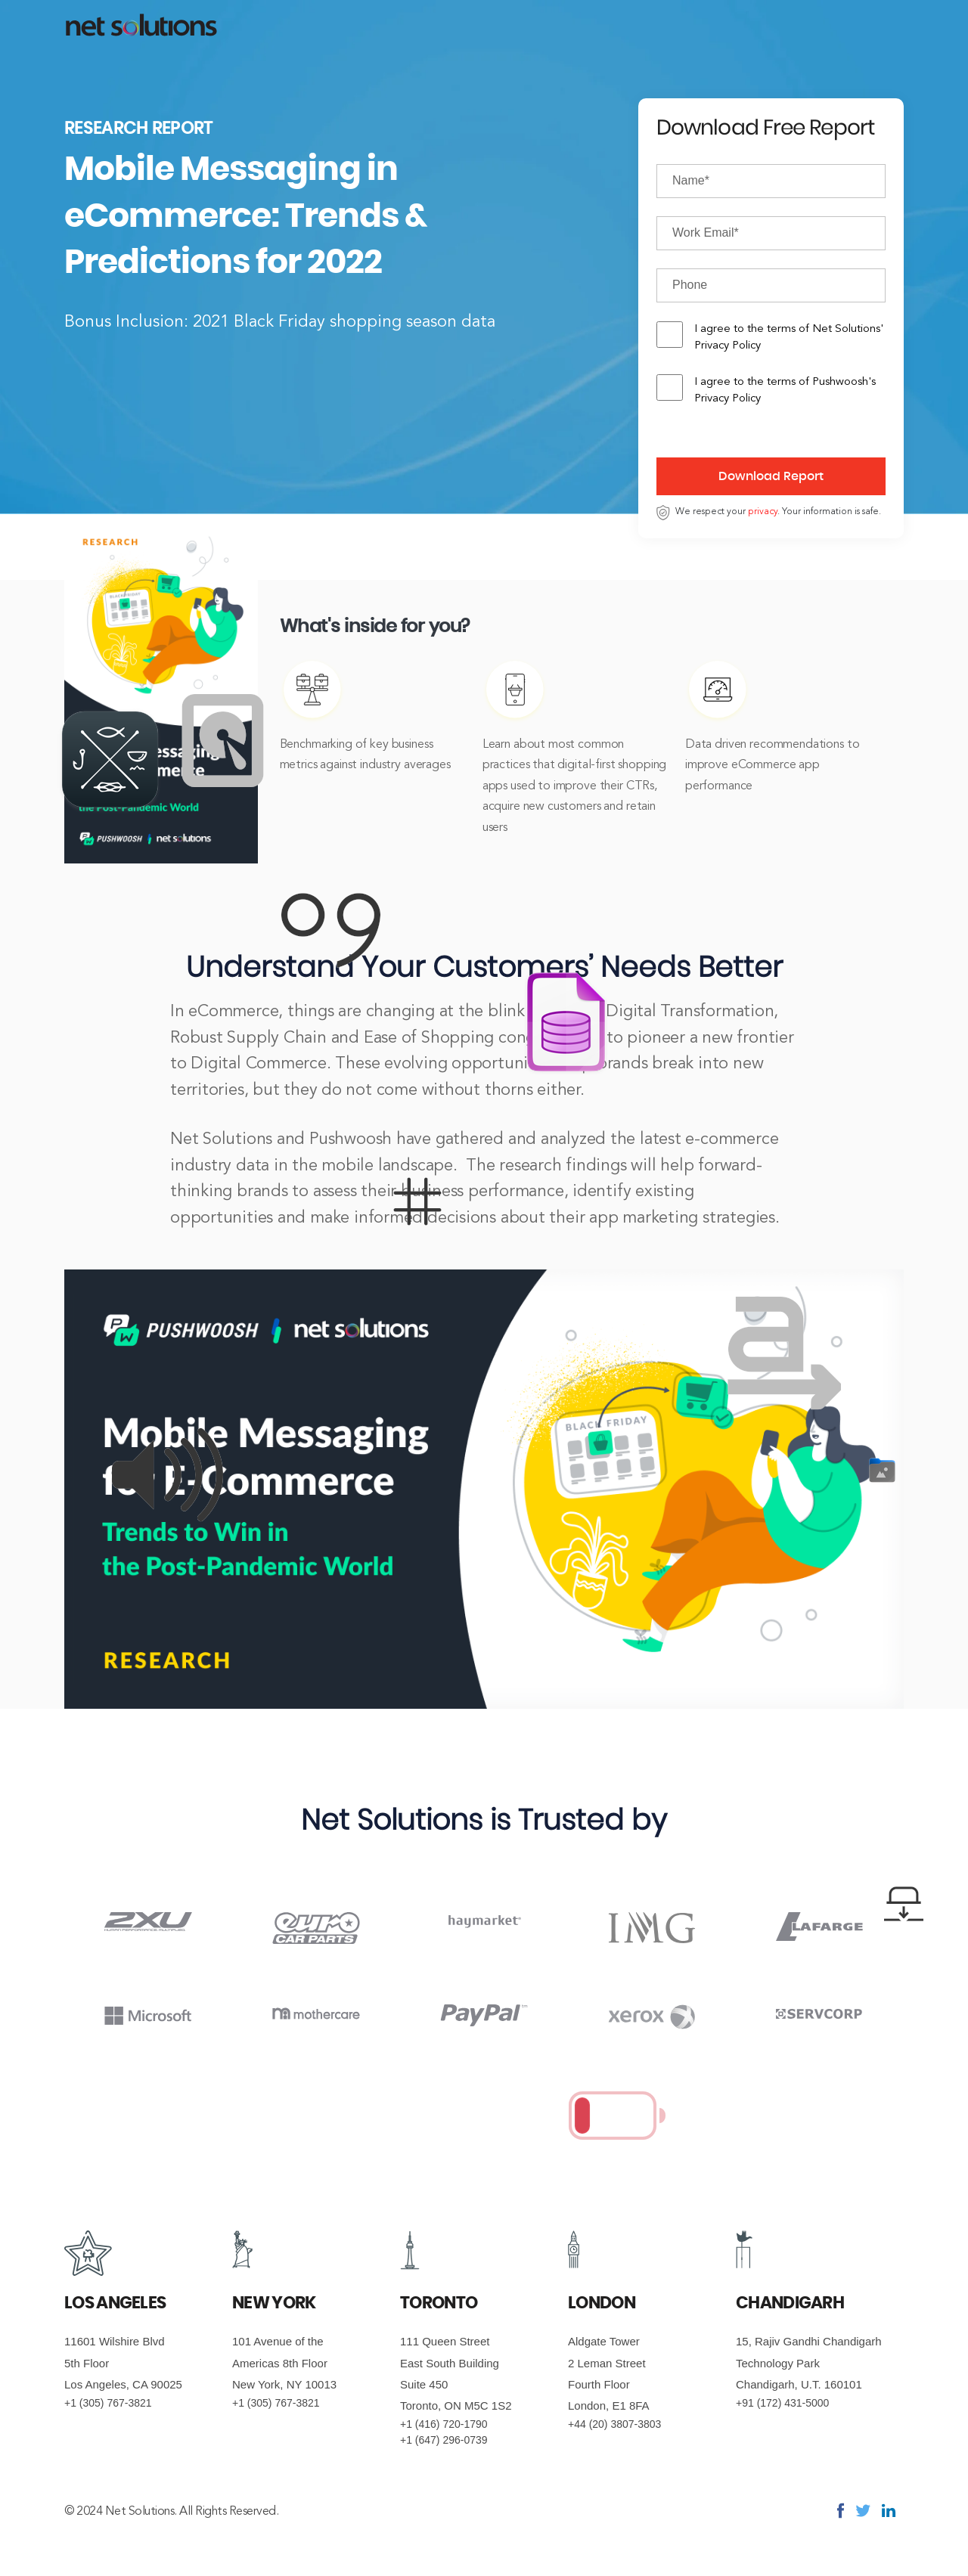 The height and width of the screenshot is (2576, 968). I want to click on open your pictures folder, so click(882, 1470).